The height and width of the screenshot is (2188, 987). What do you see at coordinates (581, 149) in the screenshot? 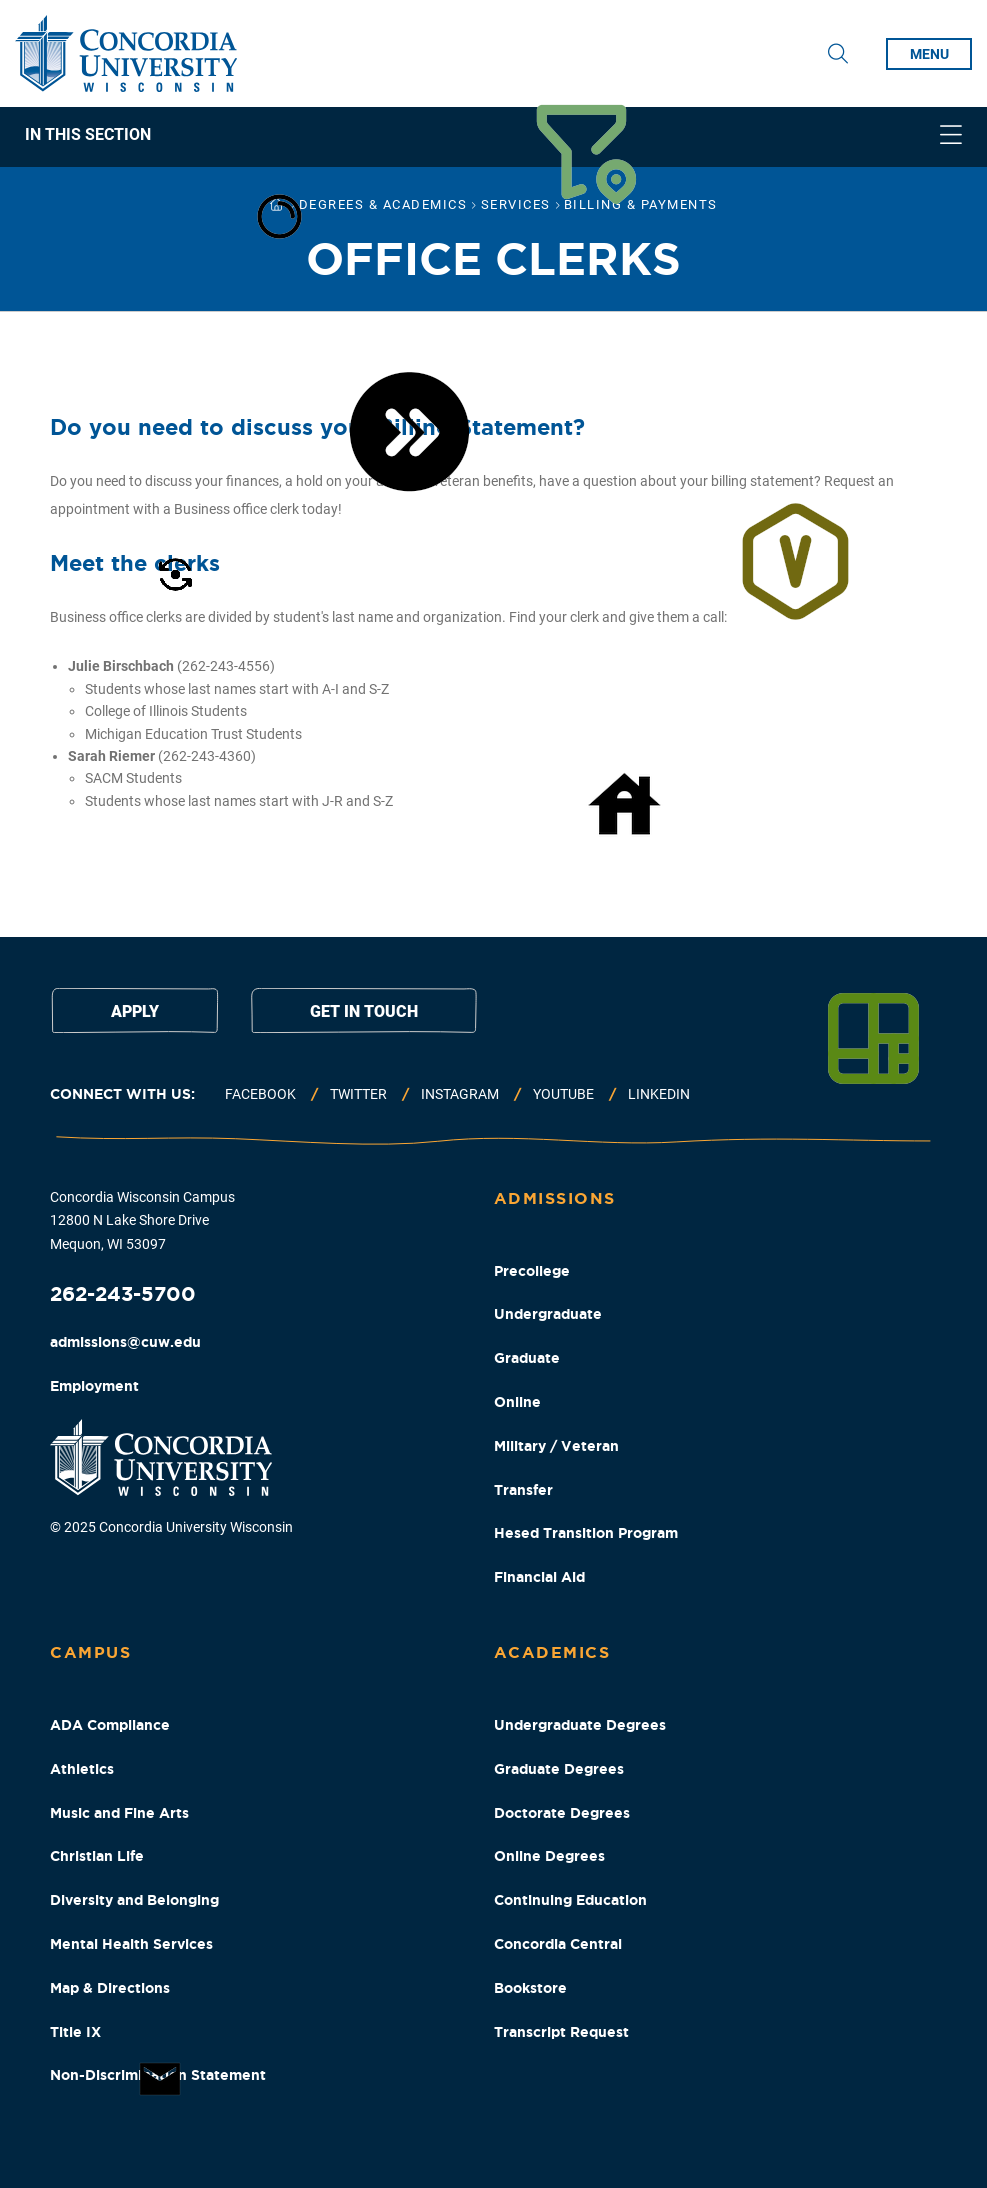
I see `pin or save current filter settings` at bounding box center [581, 149].